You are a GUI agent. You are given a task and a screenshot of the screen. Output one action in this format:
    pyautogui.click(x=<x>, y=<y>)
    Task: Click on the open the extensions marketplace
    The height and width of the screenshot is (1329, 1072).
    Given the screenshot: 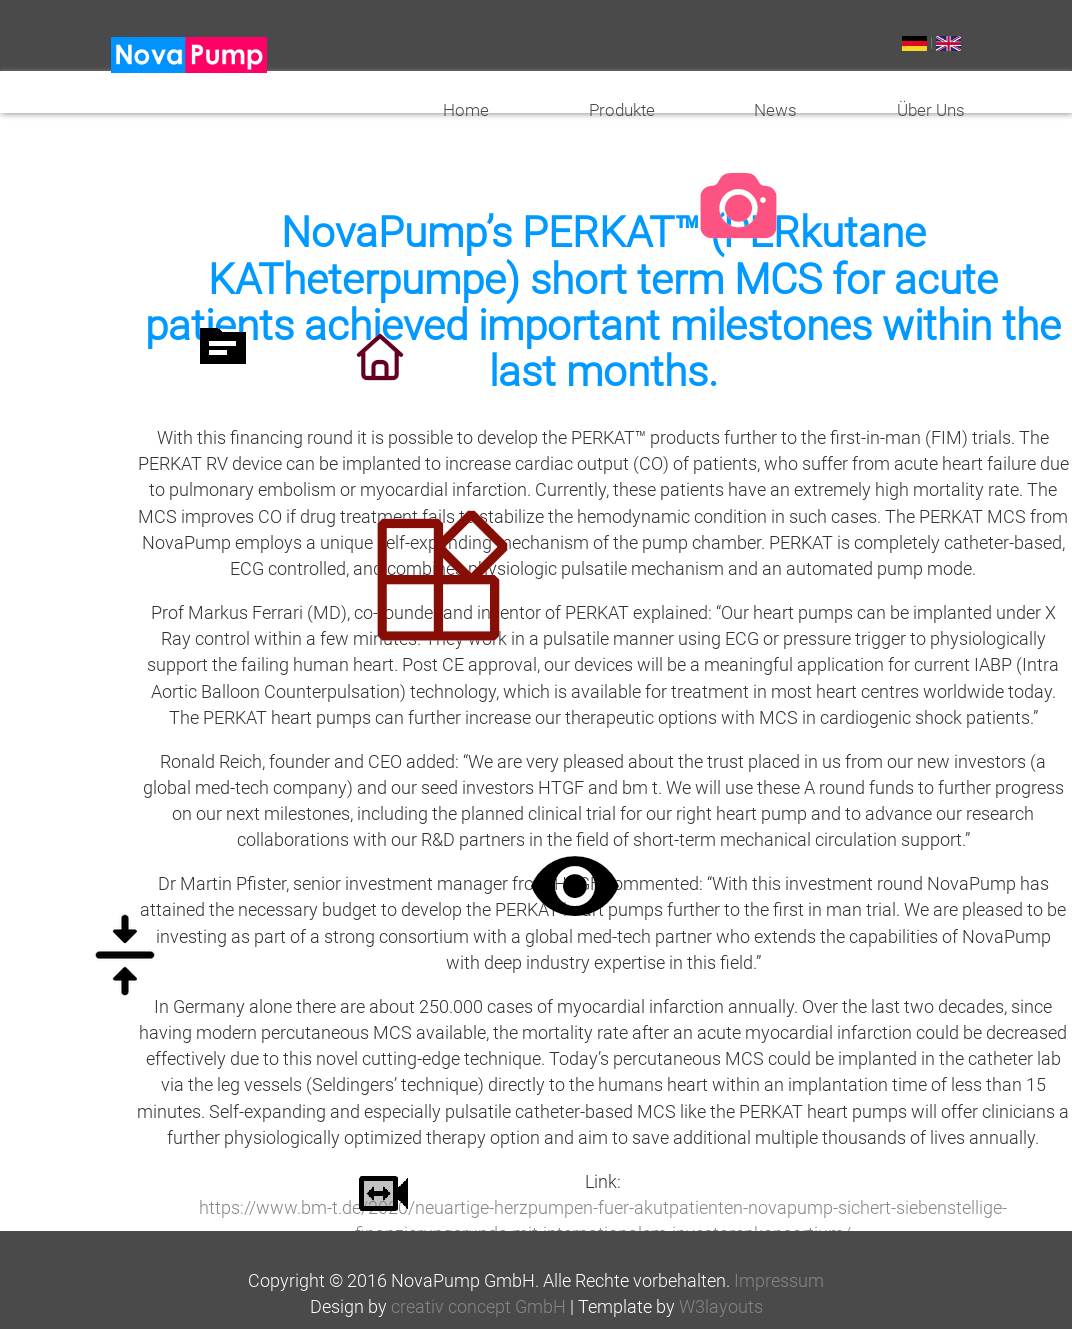 What is the action you would take?
    pyautogui.click(x=437, y=575)
    